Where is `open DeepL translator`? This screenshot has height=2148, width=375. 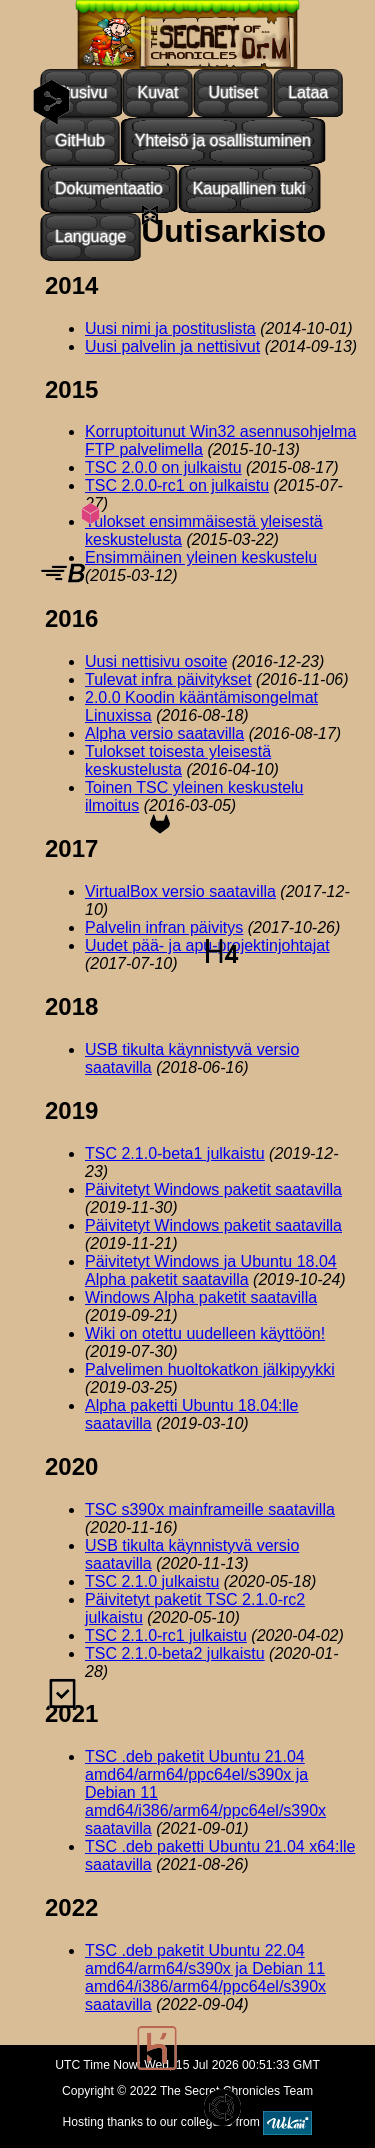
open DeepL translator is located at coordinates (51, 102).